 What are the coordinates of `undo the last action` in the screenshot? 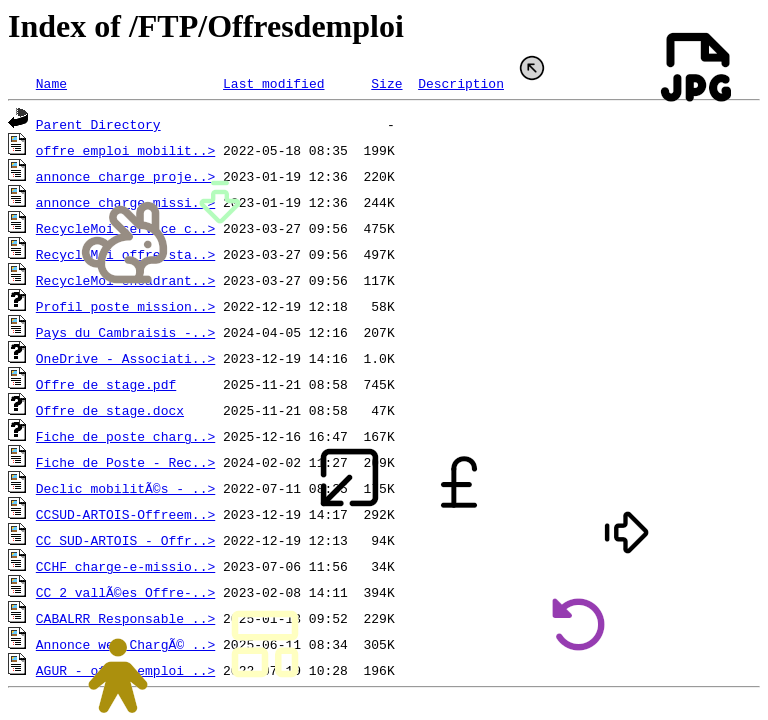 It's located at (578, 624).